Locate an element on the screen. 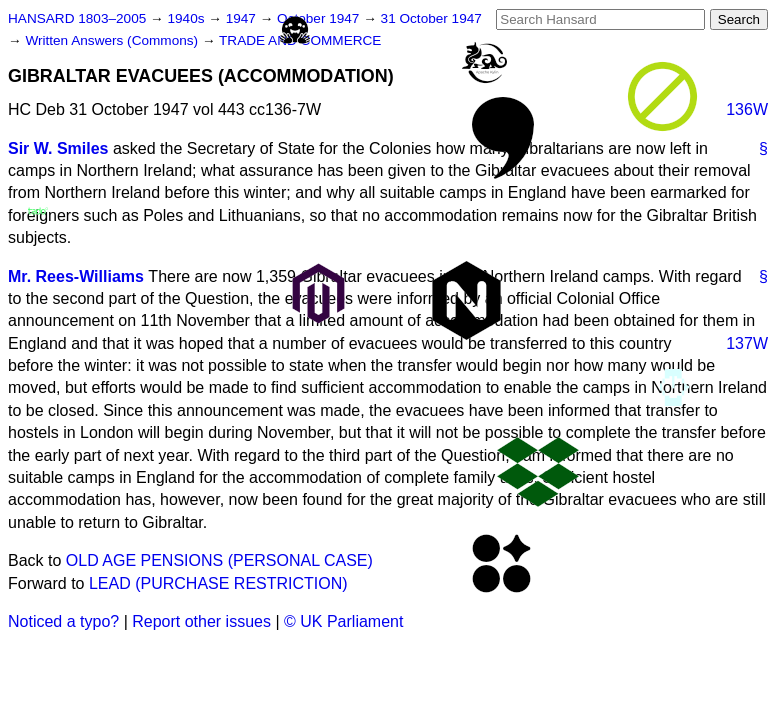 The image size is (768, 720). visit hugging face platform is located at coordinates (295, 30).